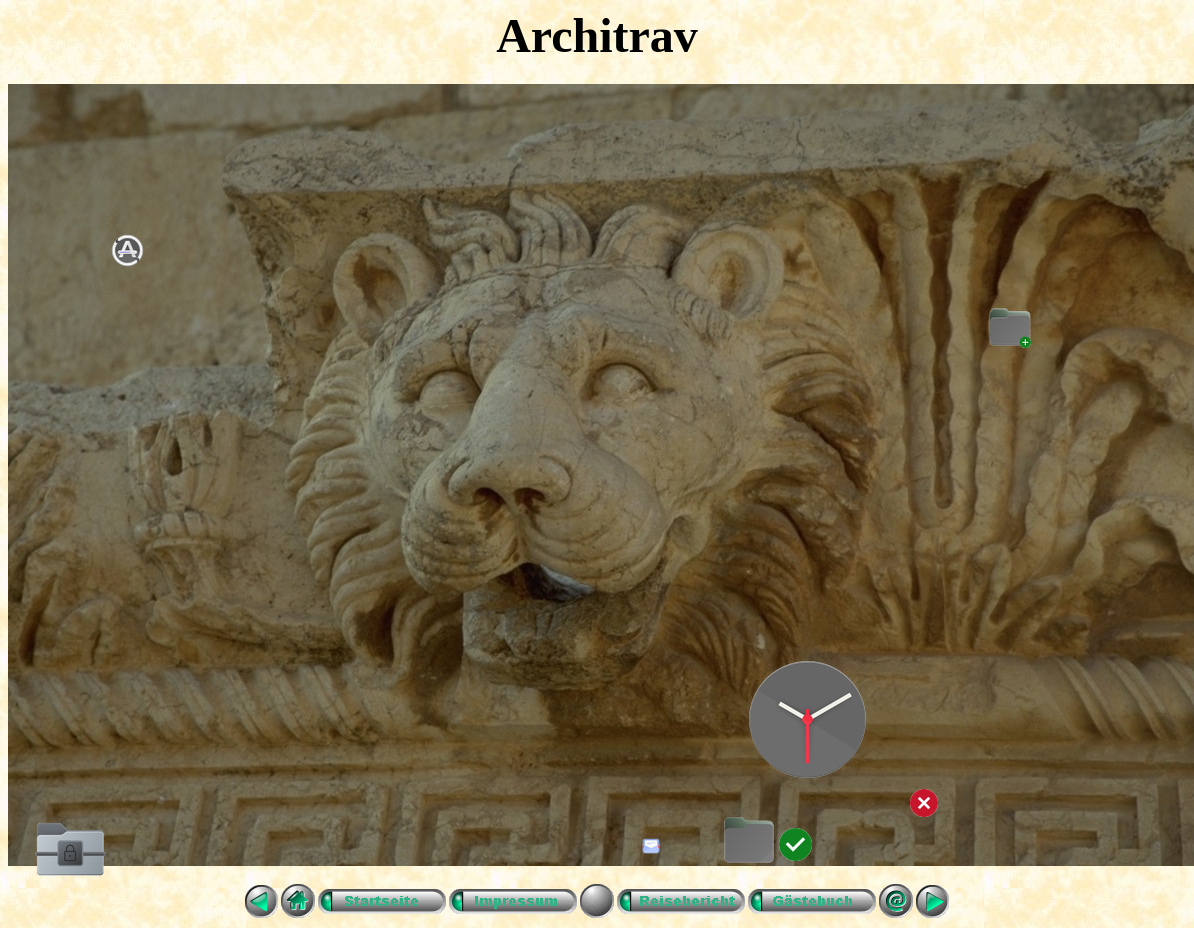 This screenshot has width=1194, height=928. What do you see at coordinates (1010, 327) in the screenshot?
I see `create a new folder` at bounding box center [1010, 327].